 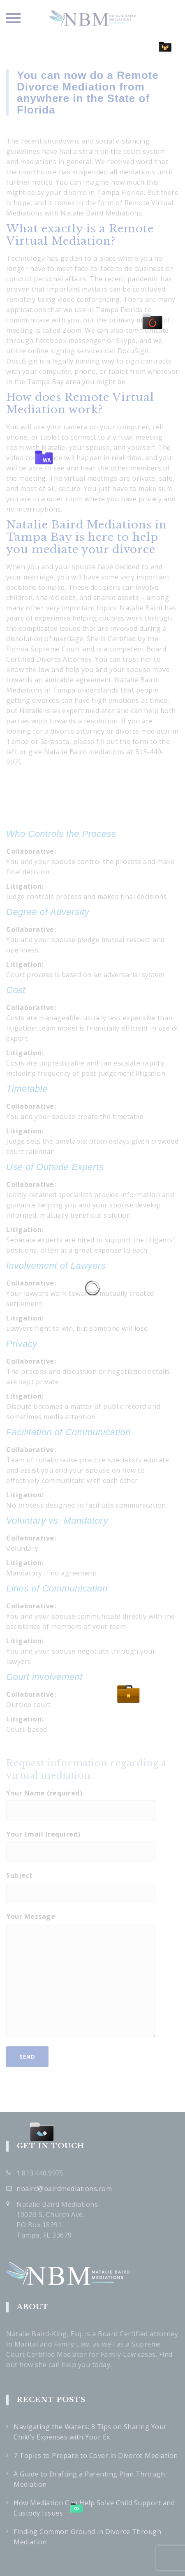 What do you see at coordinates (44, 458) in the screenshot?
I see `folder containing webassembly project files` at bounding box center [44, 458].